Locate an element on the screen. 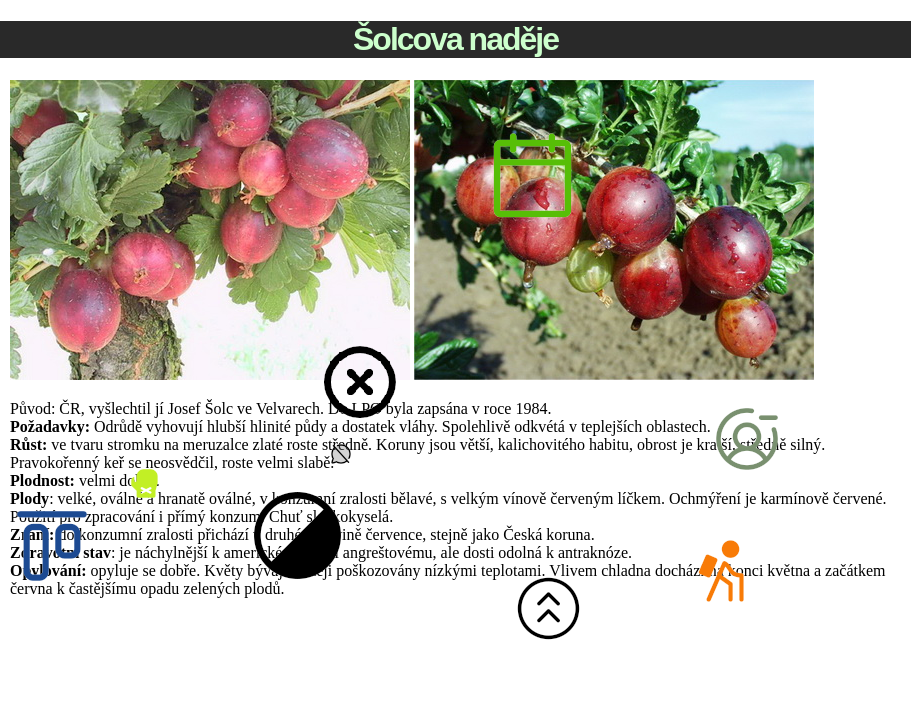  toggle contrast or dark/light mode is located at coordinates (297, 535).